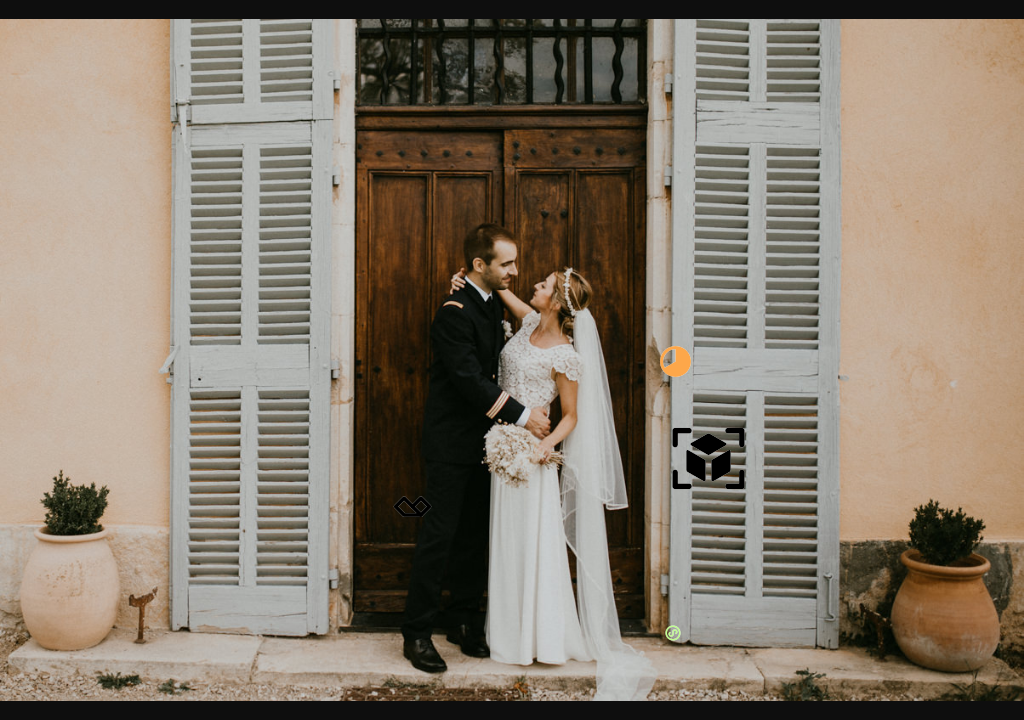  Describe the element at coordinates (675, 361) in the screenshot. I see `indicates 66% progress or completion` at that location.